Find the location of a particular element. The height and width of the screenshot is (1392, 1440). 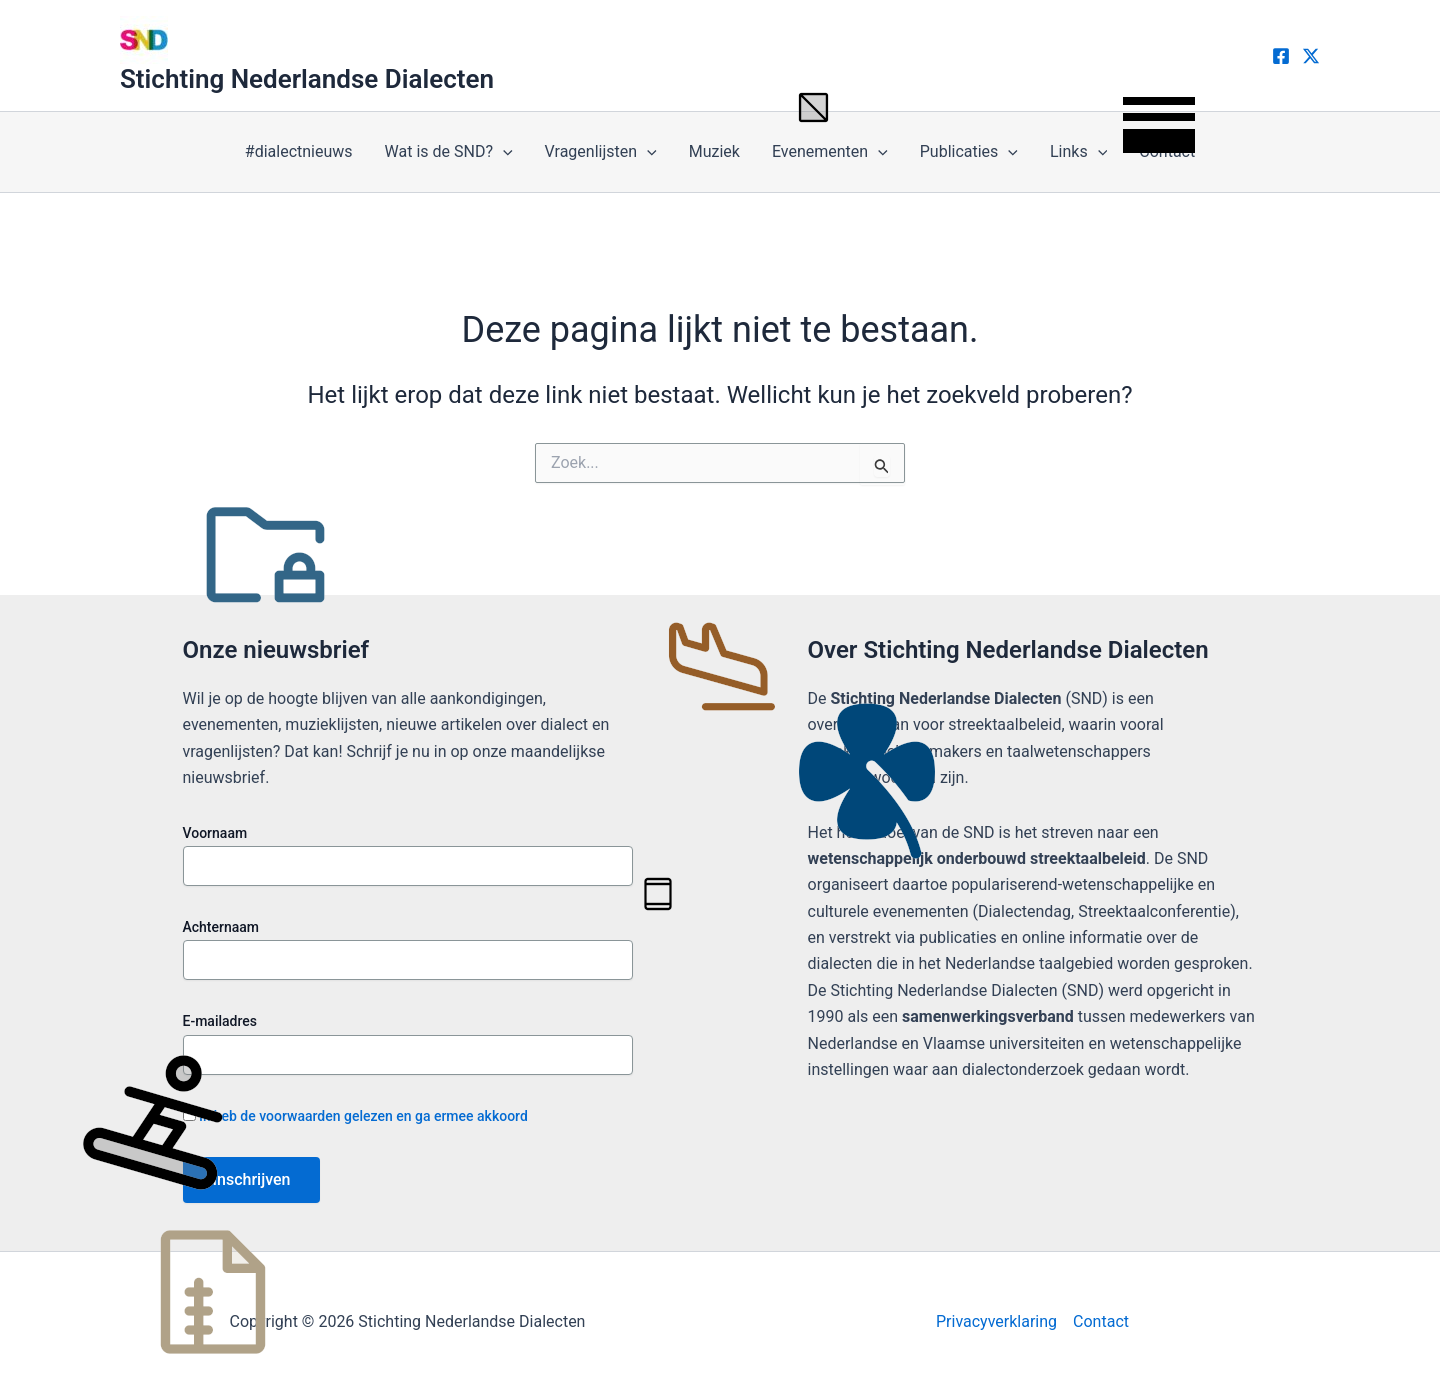

indicates a lucky or bonus reward is located at coordinates (867, 777).